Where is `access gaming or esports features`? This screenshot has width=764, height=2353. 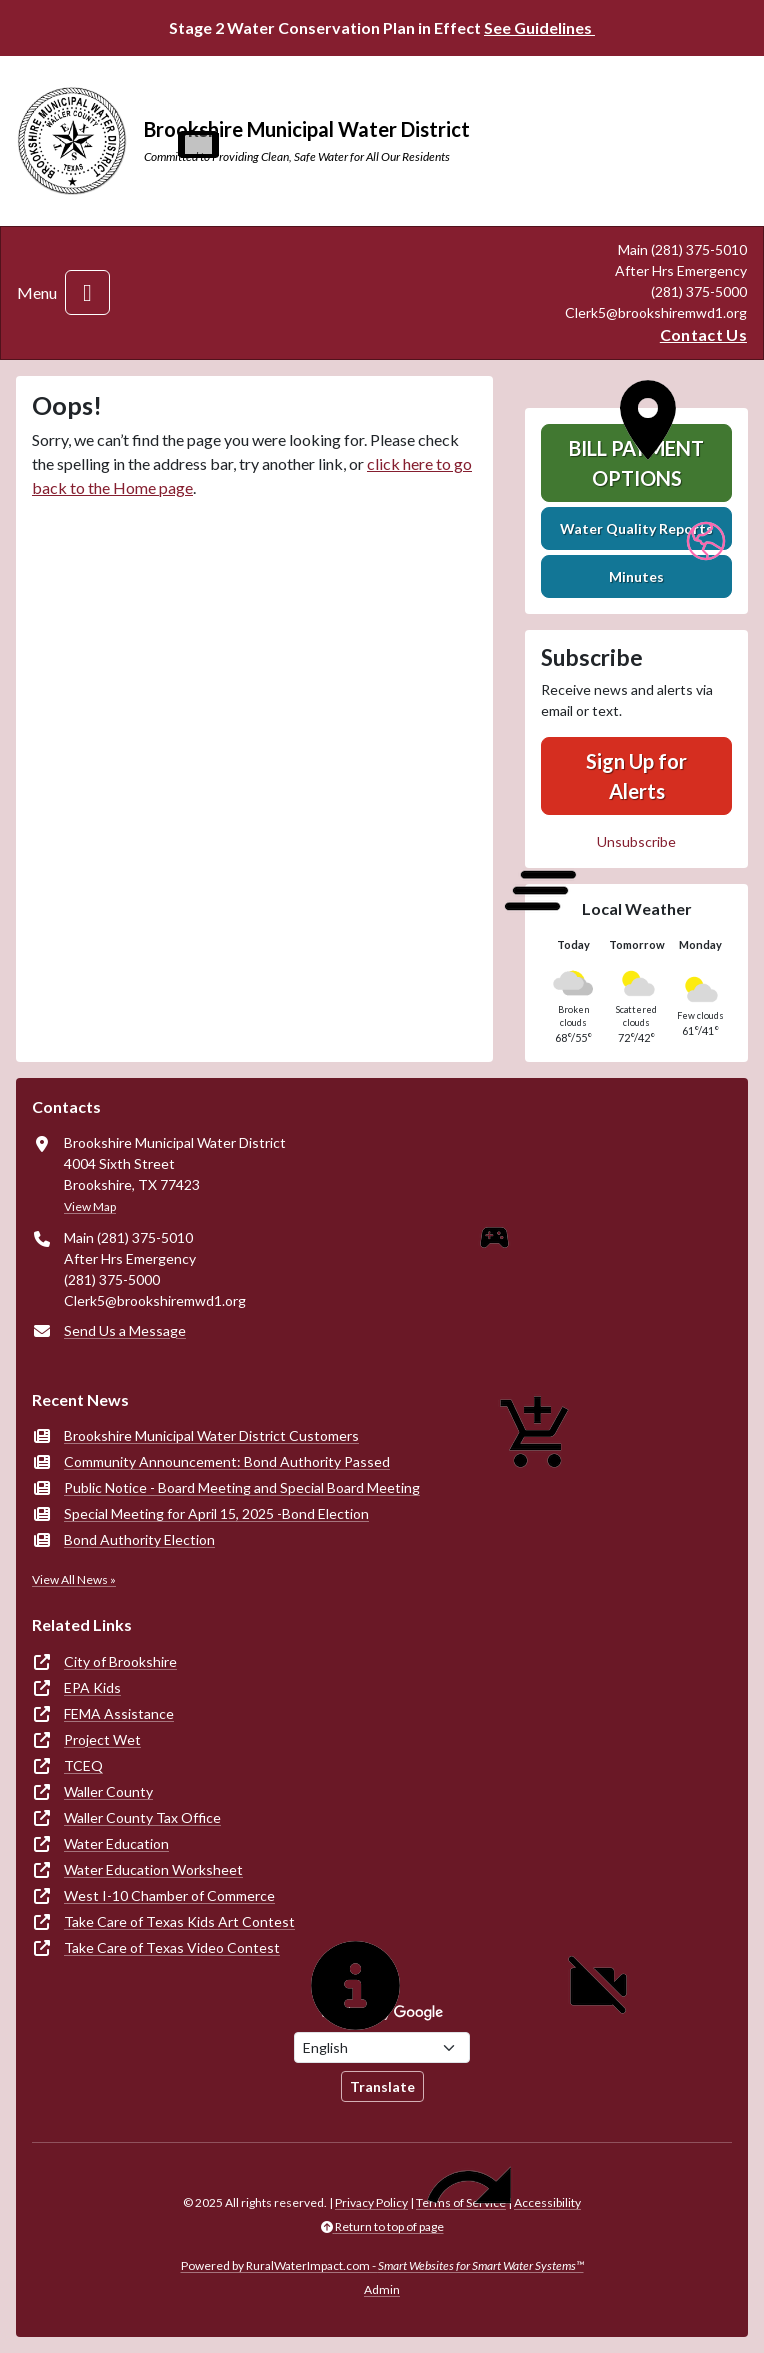
access gaming or esports features is located at coordinates (494, 1237).